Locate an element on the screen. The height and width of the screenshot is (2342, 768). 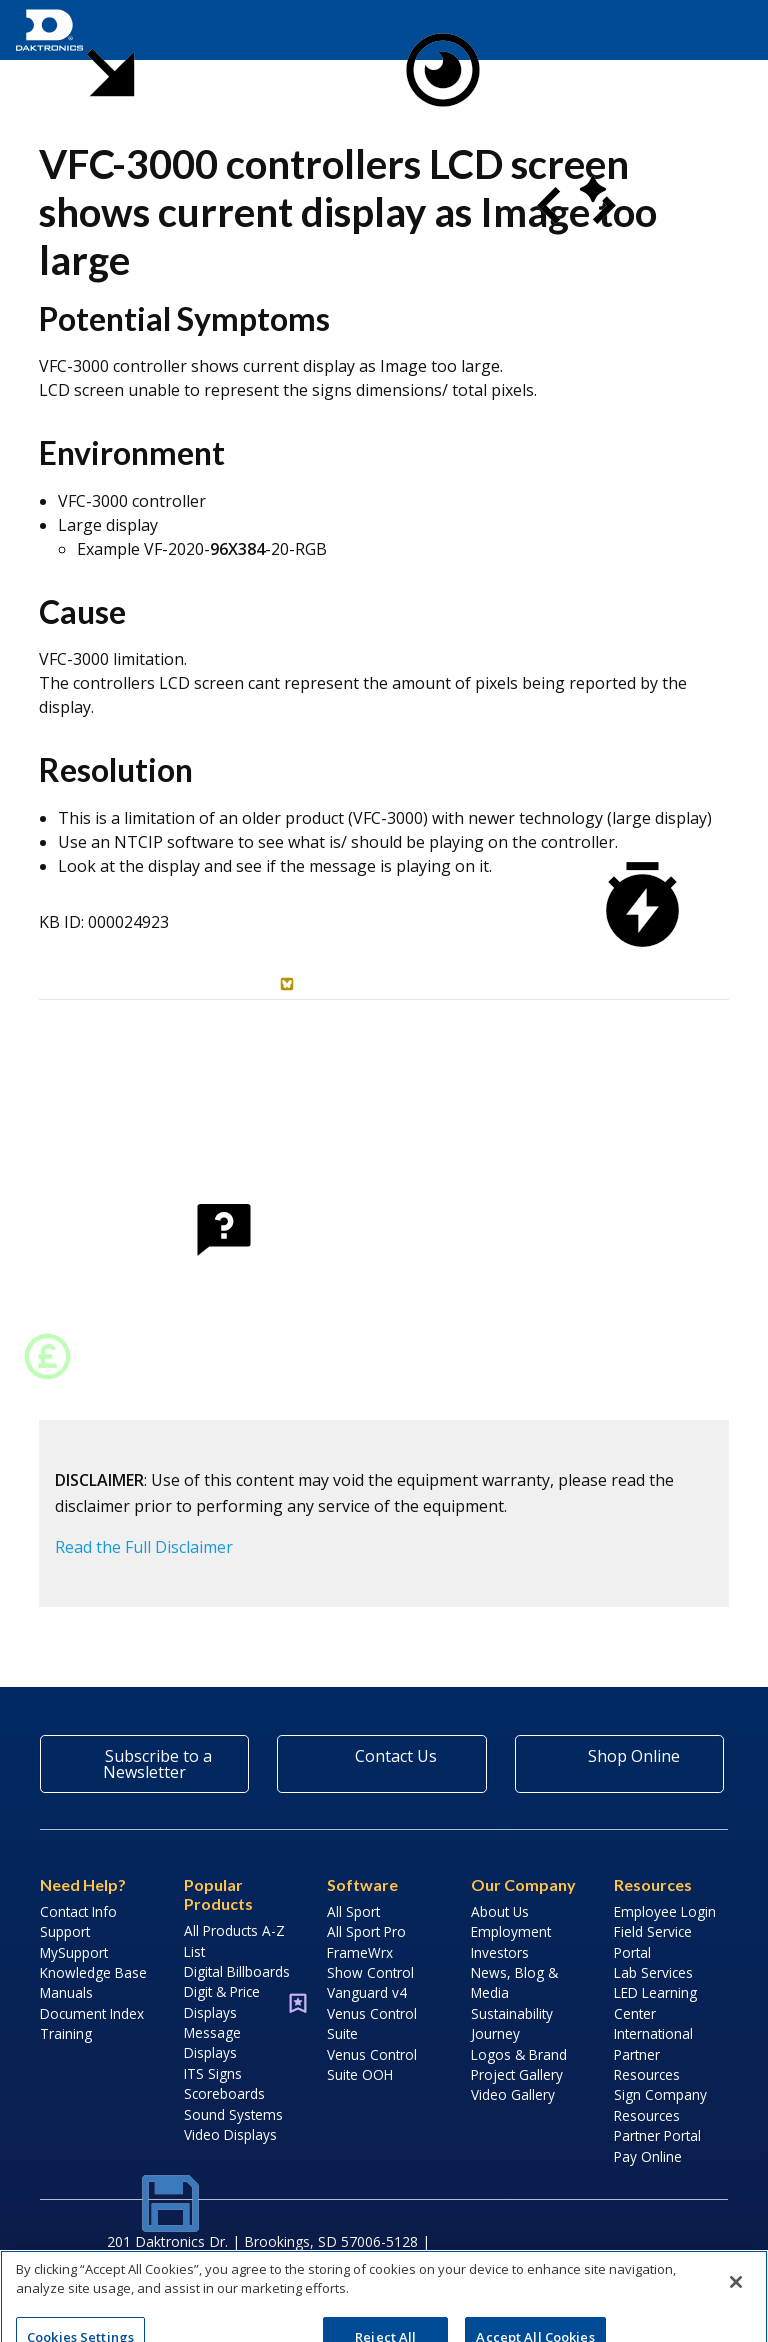
save current file or document is located at coordinates (170, 2203).